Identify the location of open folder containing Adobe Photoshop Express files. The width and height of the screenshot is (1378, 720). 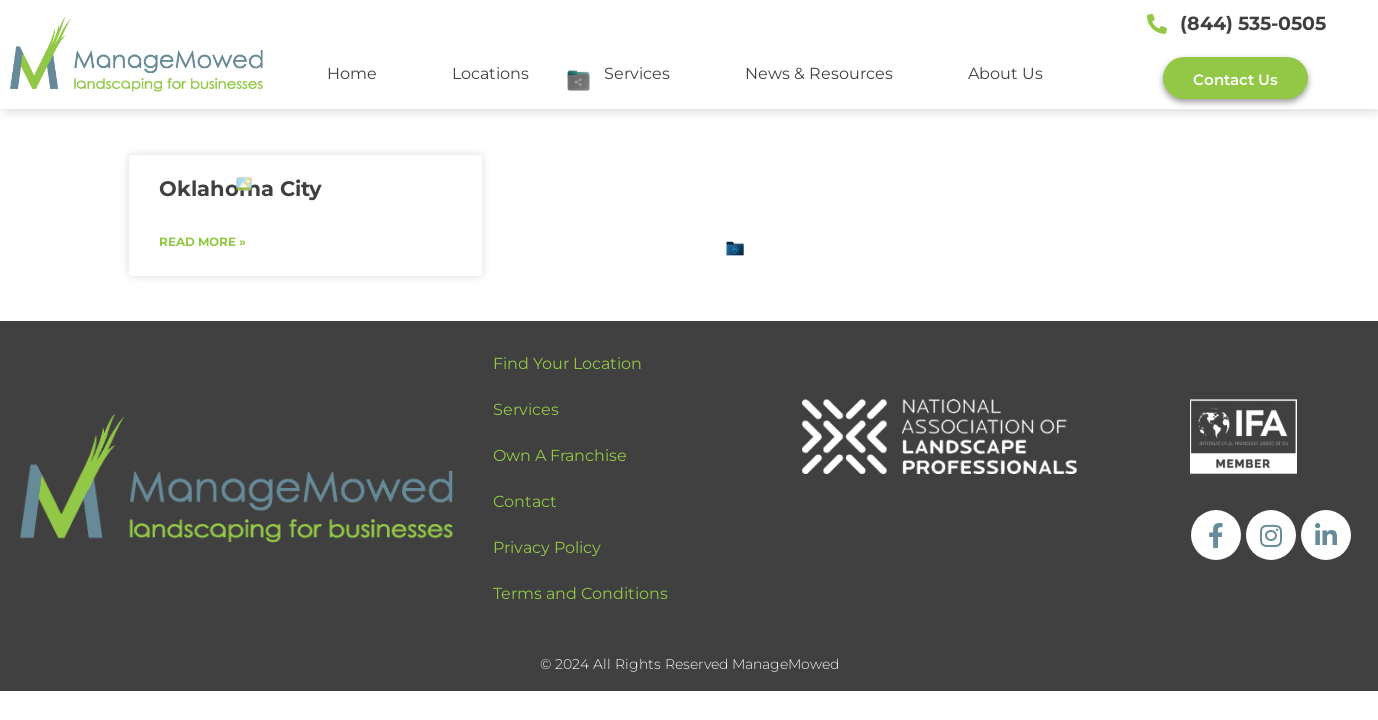
(735, 249).